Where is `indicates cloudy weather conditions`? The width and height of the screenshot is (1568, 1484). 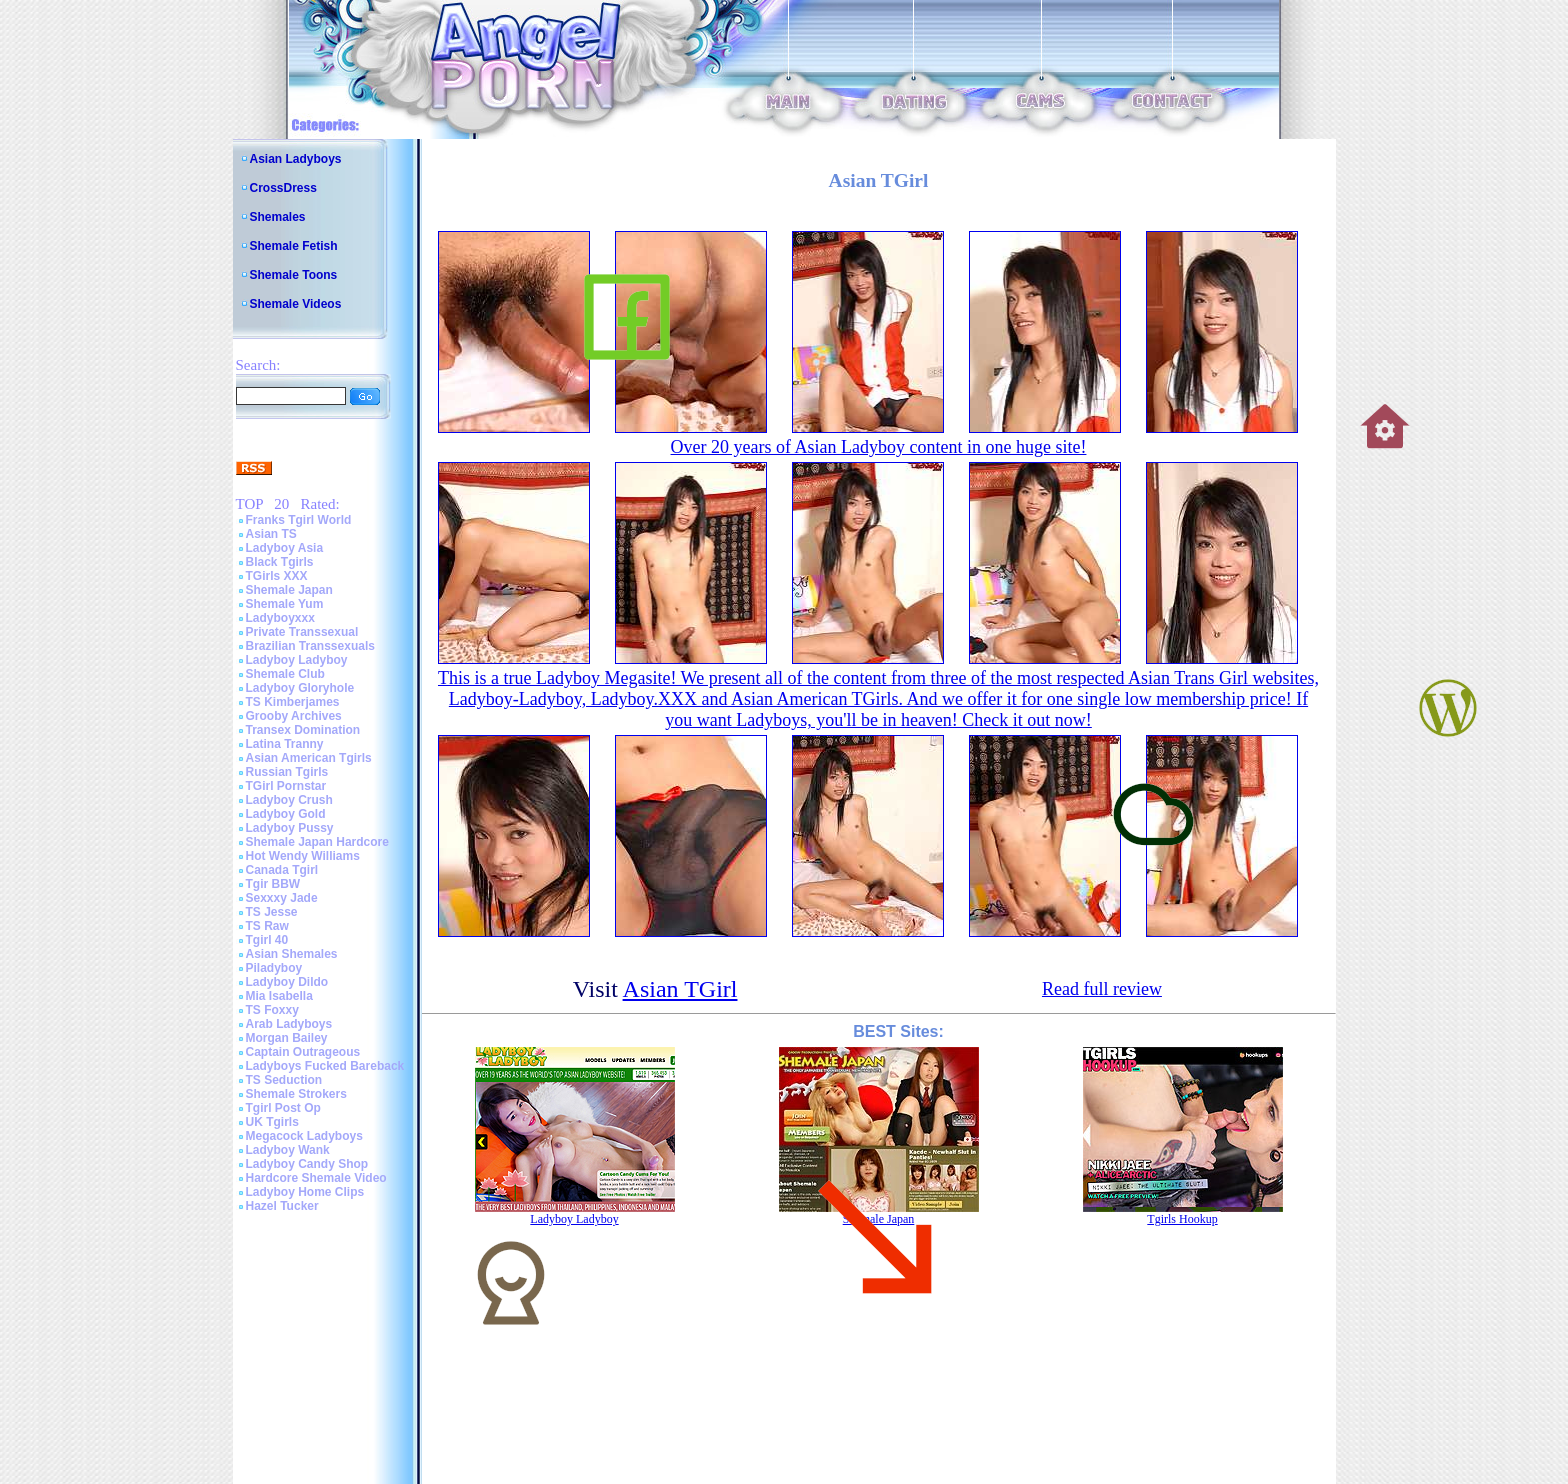 indicates cloudy weather conditions is located at coordinates (1153, 812).